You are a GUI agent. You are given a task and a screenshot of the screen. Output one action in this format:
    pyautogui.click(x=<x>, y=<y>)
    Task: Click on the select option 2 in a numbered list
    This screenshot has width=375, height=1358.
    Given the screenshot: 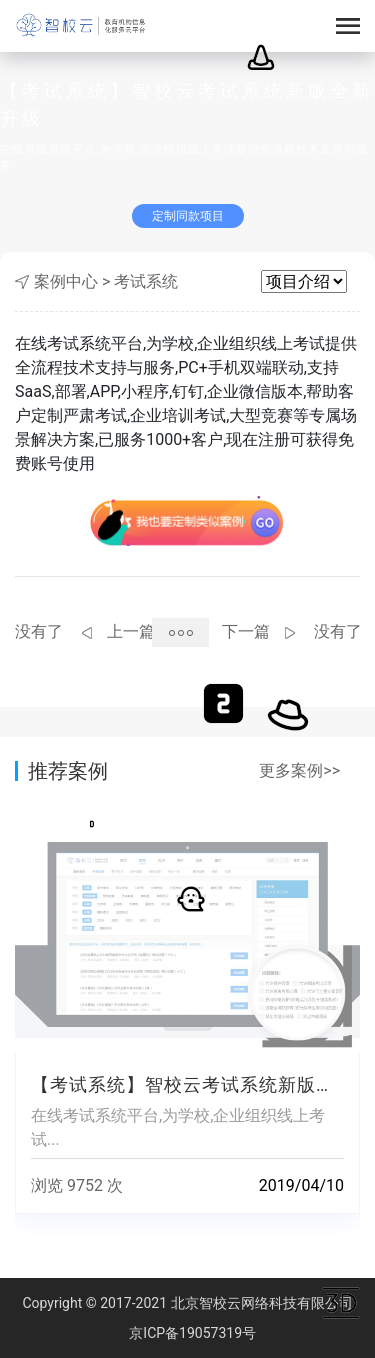 What is the action you would take?
    pyautogui.click(x=223, y=703)
    